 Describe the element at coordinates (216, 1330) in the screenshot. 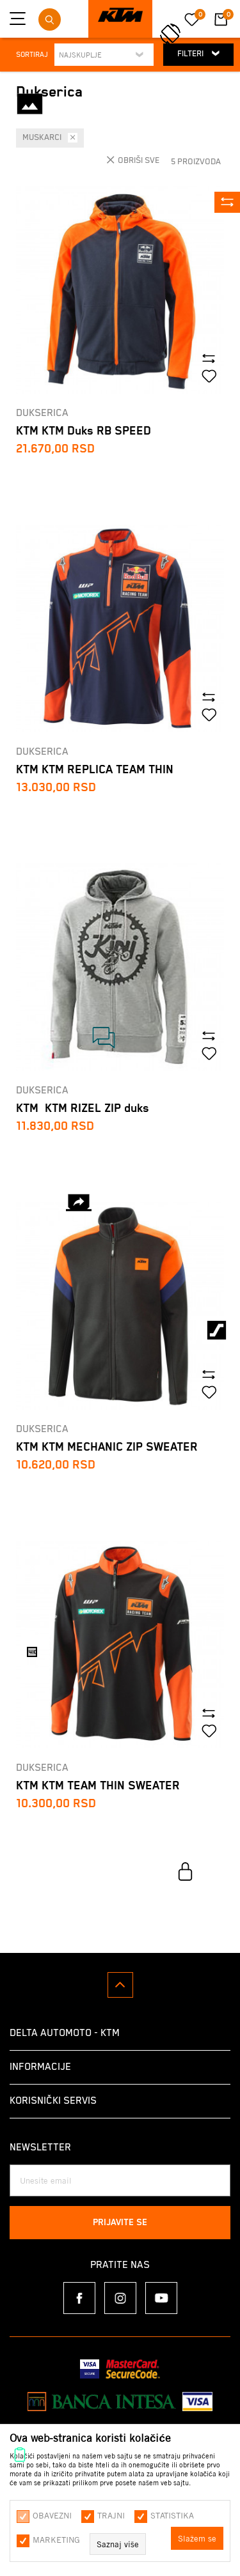

I see `find nearby escalators` at that location.